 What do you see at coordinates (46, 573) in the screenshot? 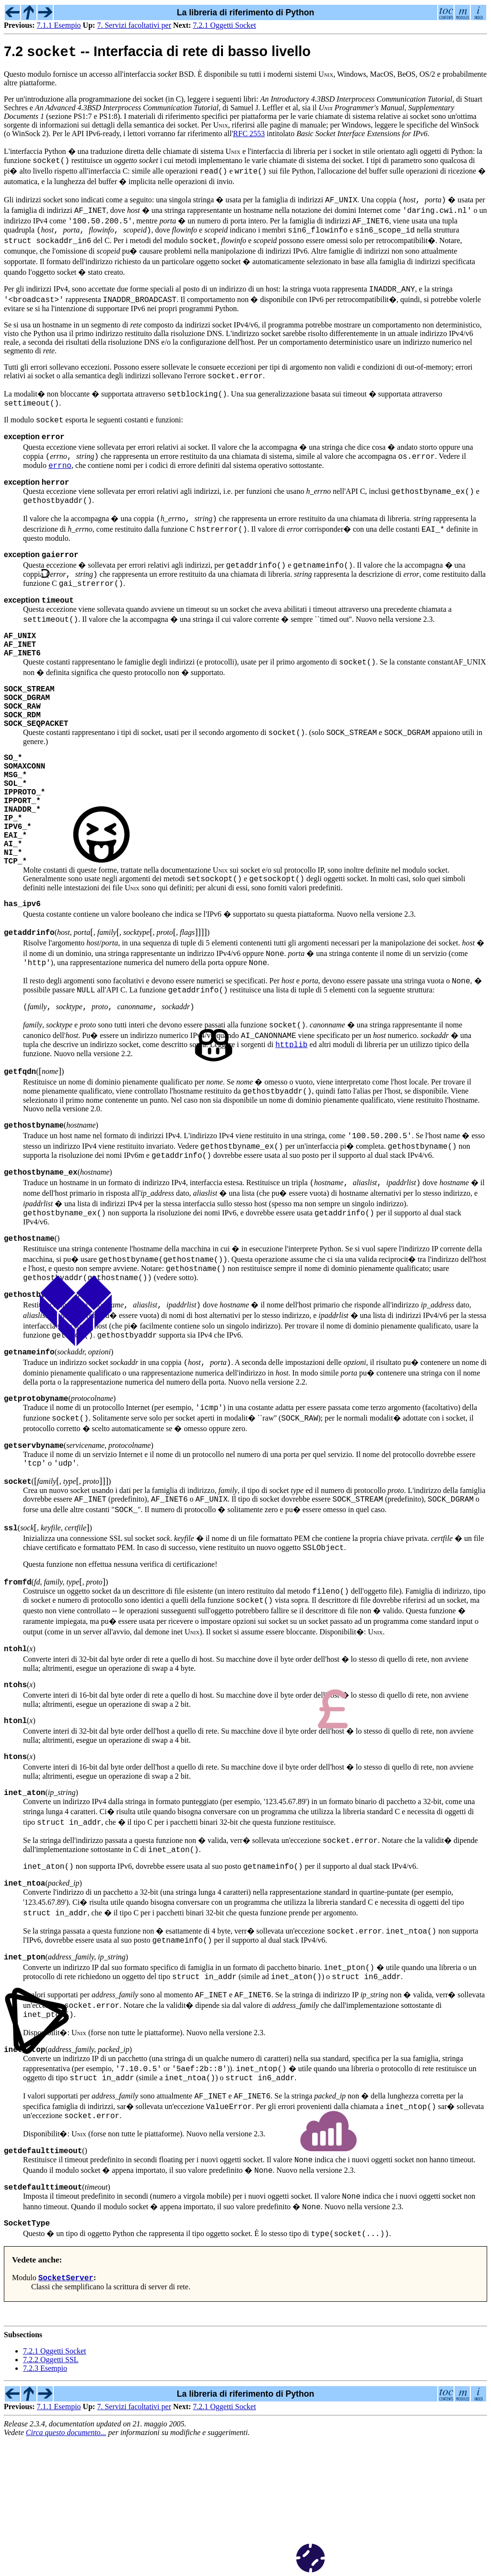
I see `dyalog APL programming language logo` at bounding box center [46, 573].